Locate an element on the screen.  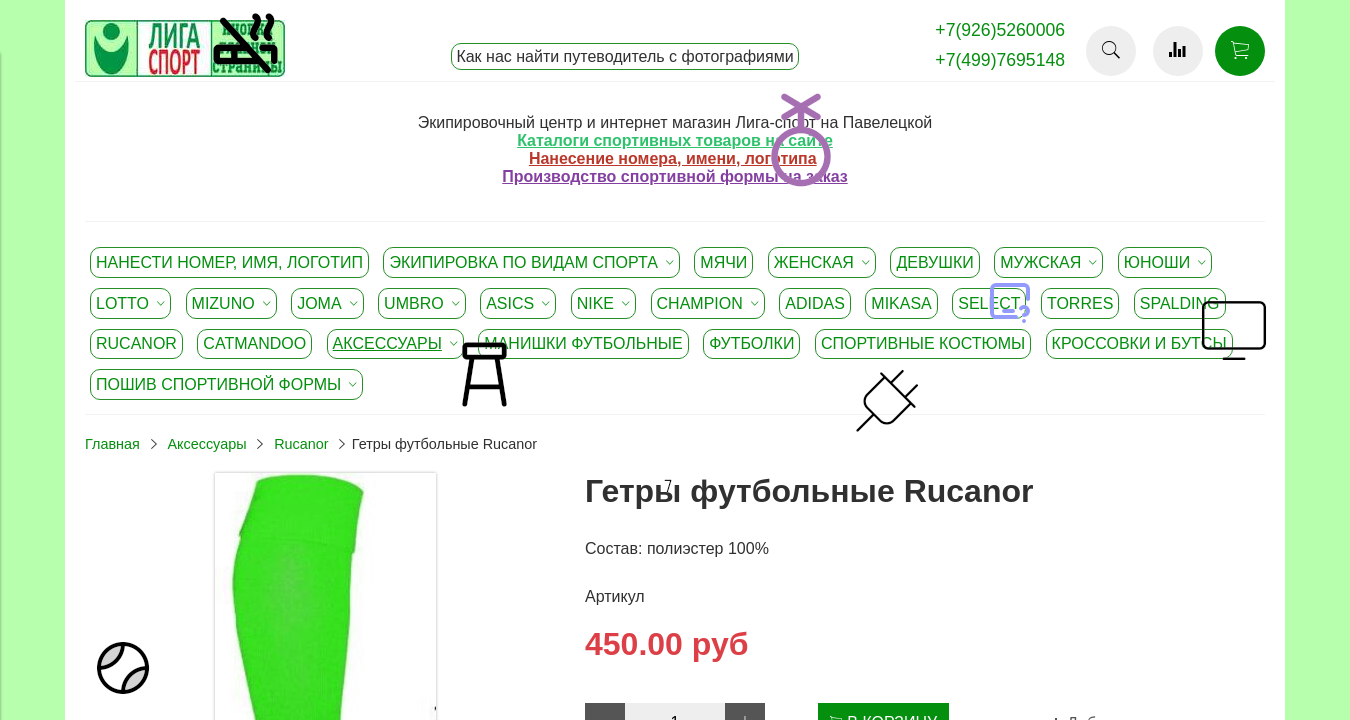
view display settings is located at coordinates (1234, 328).